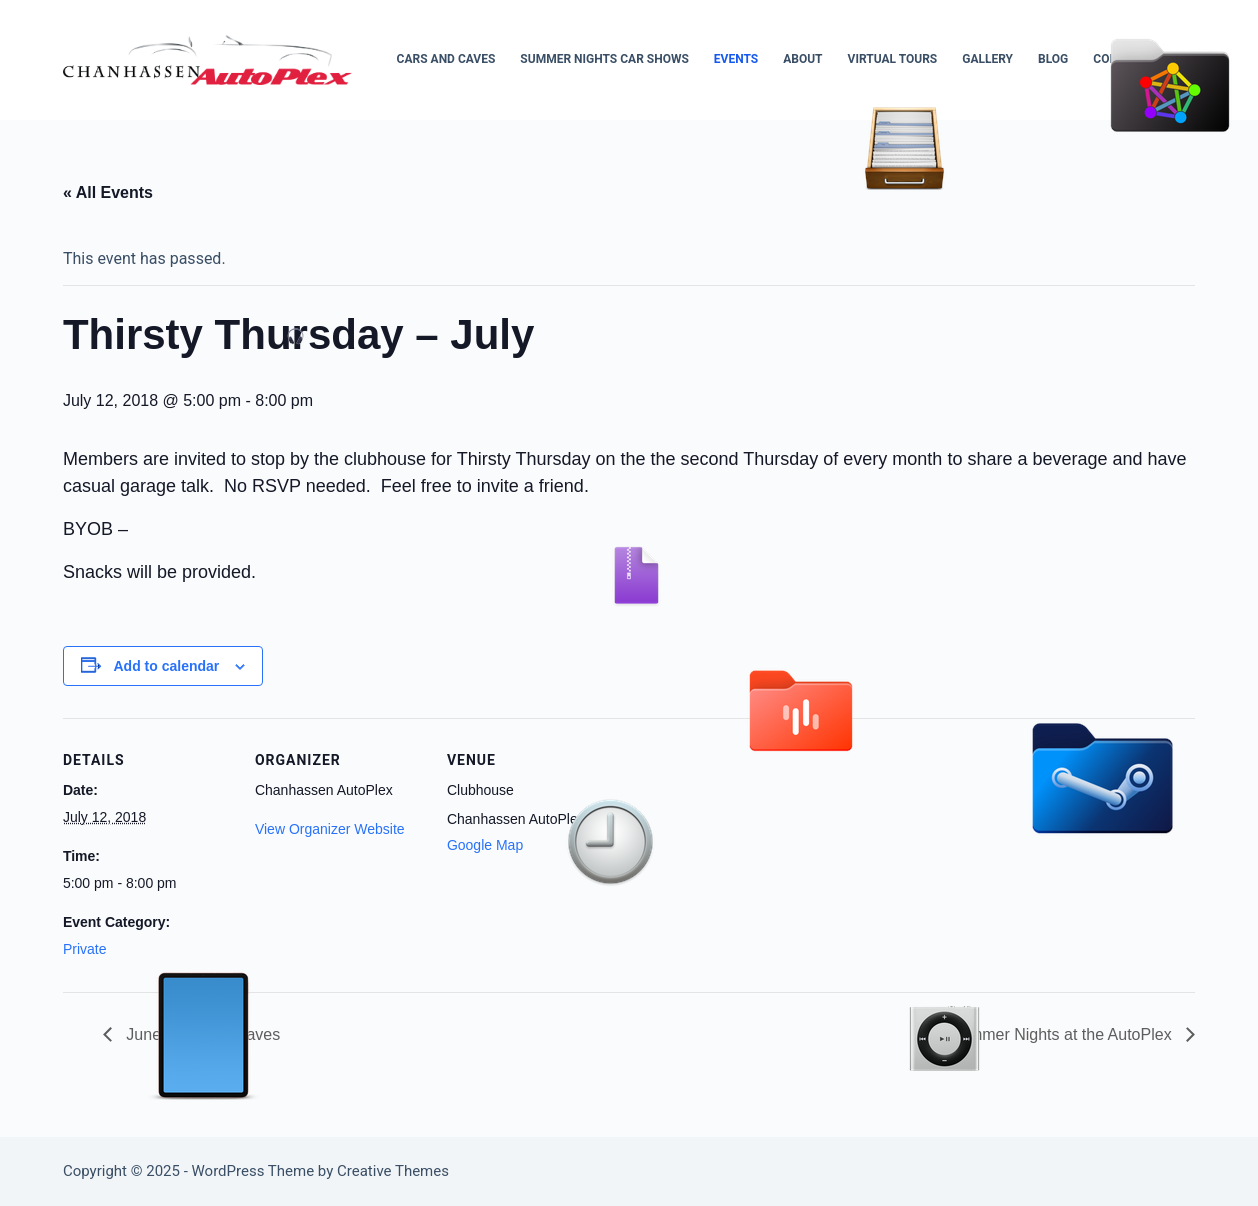  What do you see at coordinates (636, 576) in the screenshot?
I see `a bzip-compressed tar archive file` at bounding box center [636, 576].